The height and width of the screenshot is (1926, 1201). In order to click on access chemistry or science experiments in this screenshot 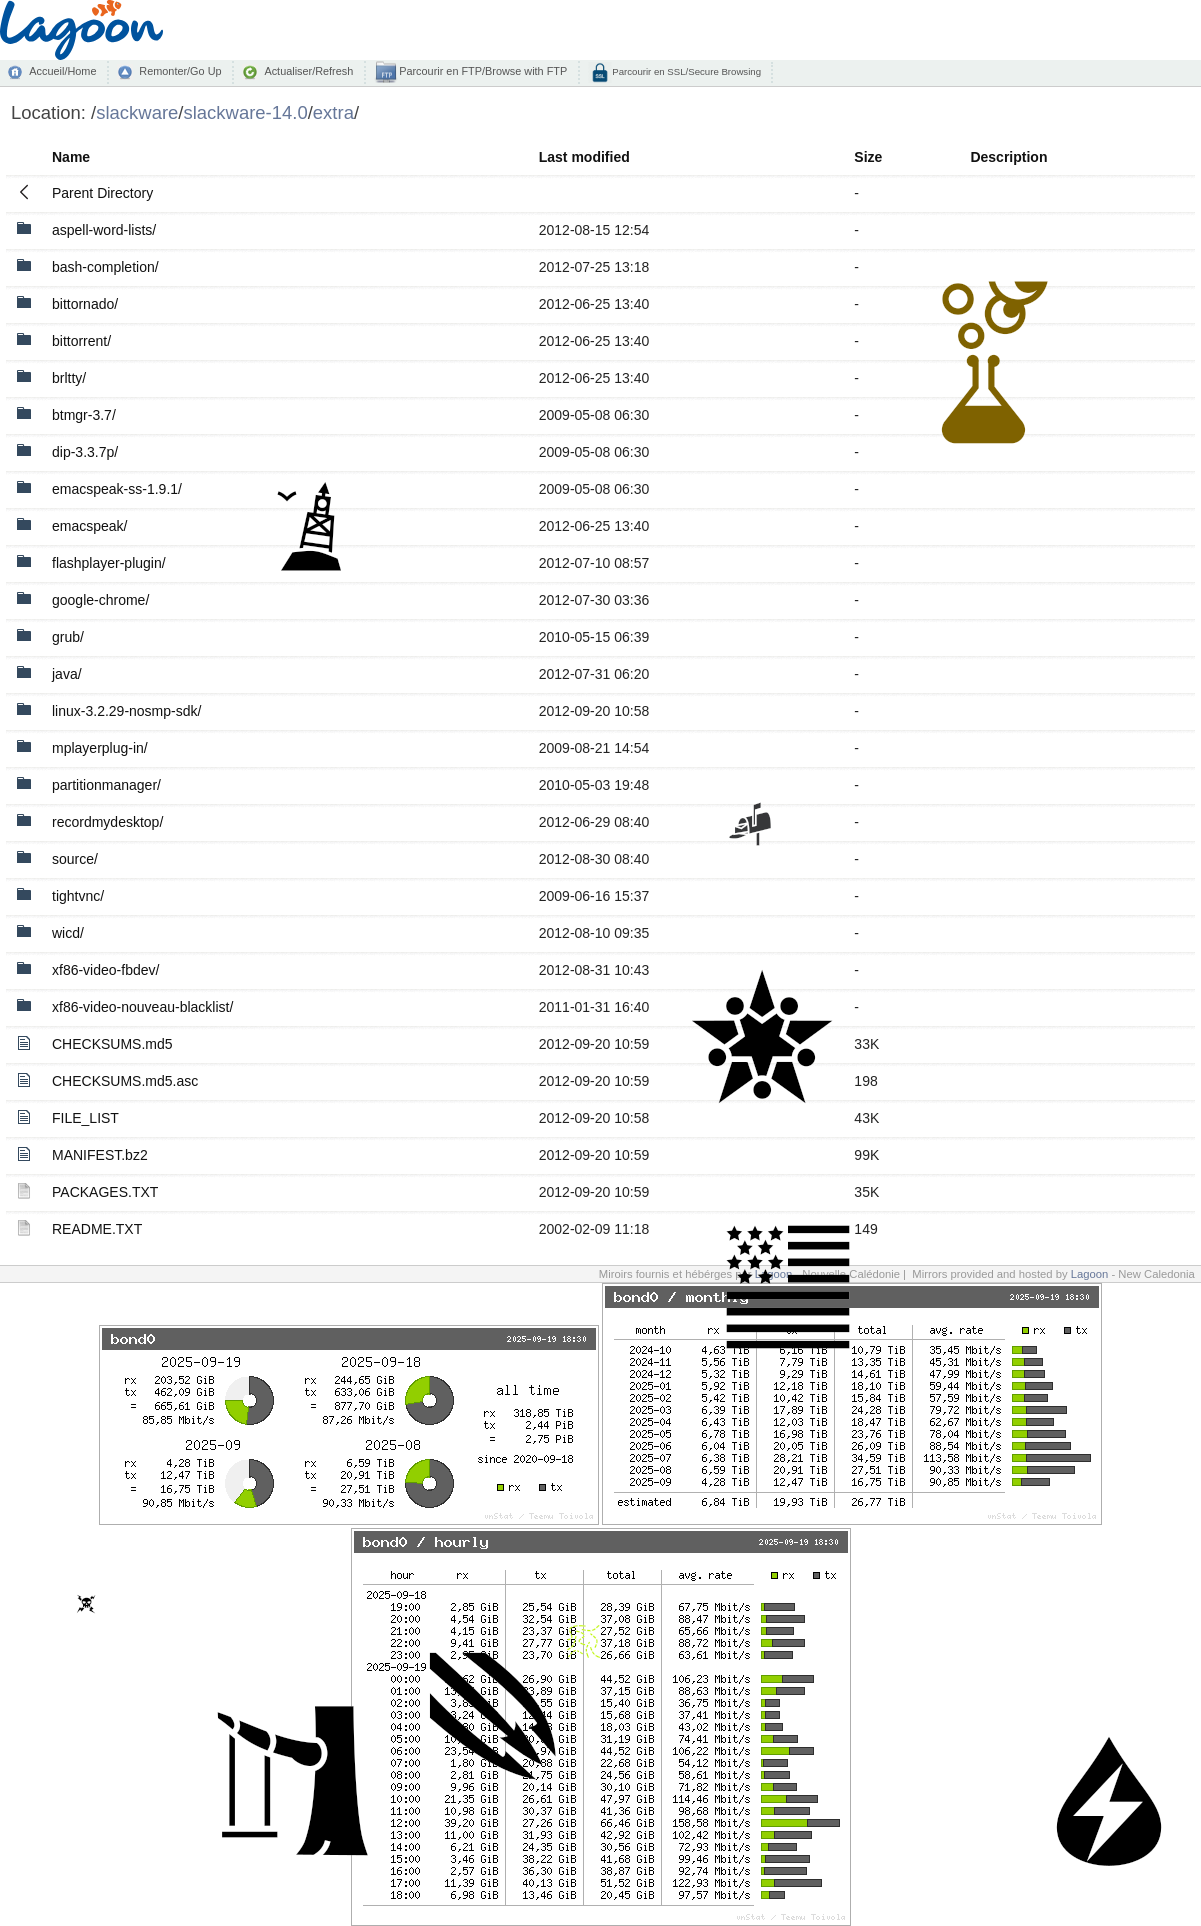, I will do `click(983, 361)`.